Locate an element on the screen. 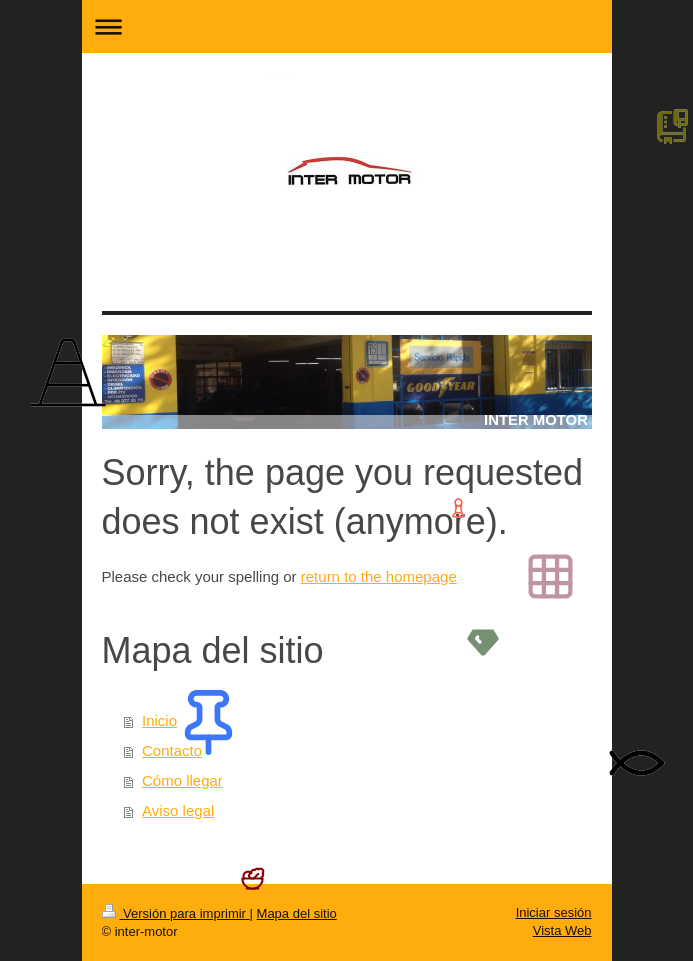  clone a repository is located at coordinates (671, 125).